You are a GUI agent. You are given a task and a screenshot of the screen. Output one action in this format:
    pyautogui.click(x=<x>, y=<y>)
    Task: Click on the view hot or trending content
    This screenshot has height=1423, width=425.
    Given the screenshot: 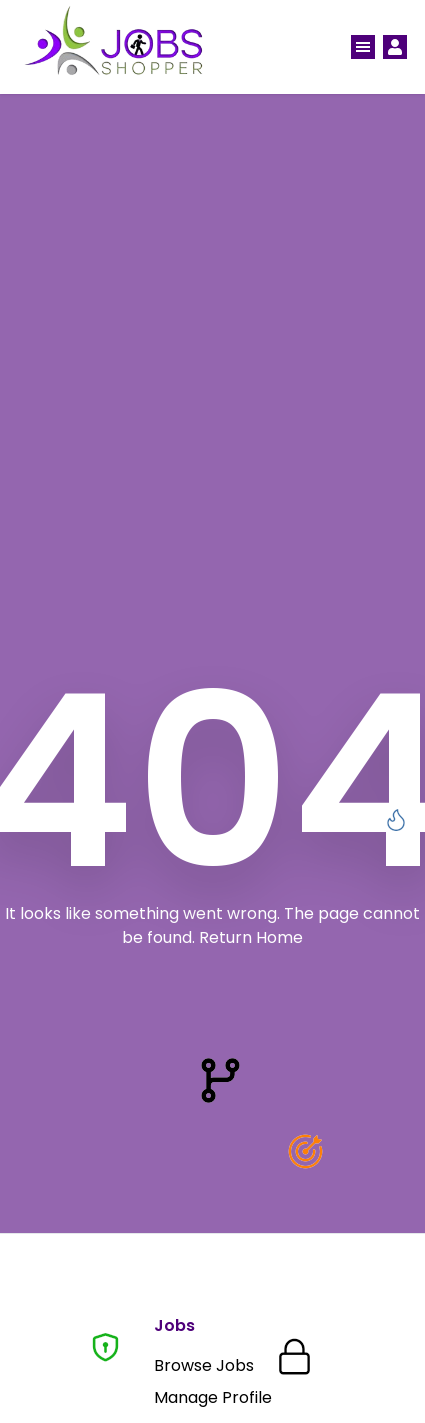 What is the action you would take?
    pyautogui.click(x=396, y=820)
    